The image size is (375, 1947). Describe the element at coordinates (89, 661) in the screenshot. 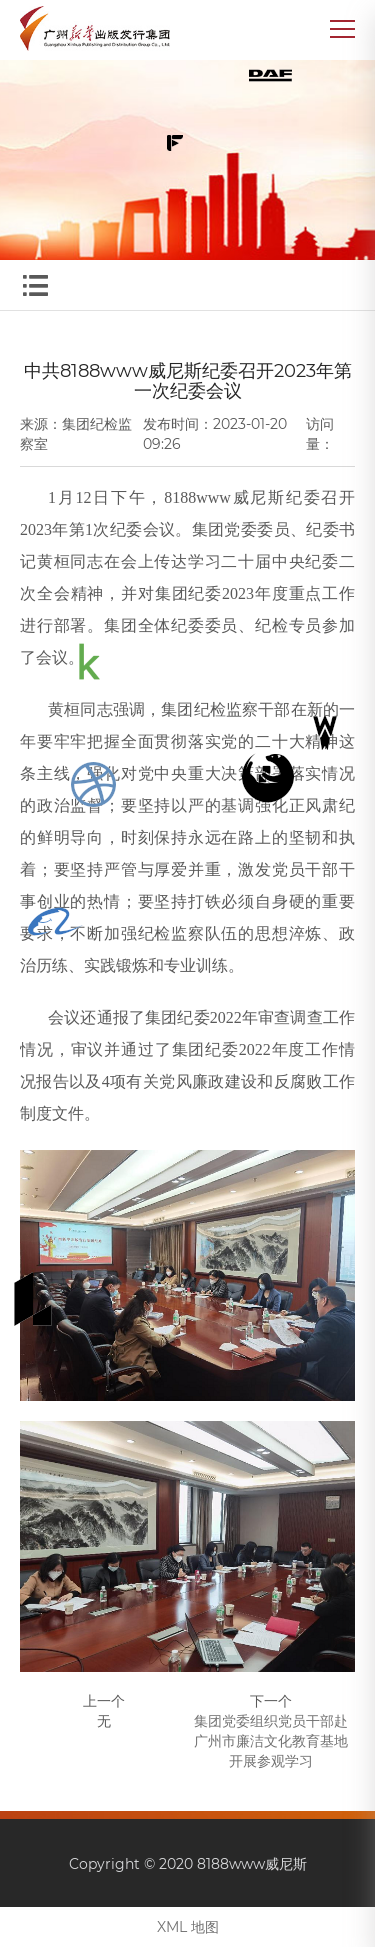

I see `link to kaggle profile or account` at that location.